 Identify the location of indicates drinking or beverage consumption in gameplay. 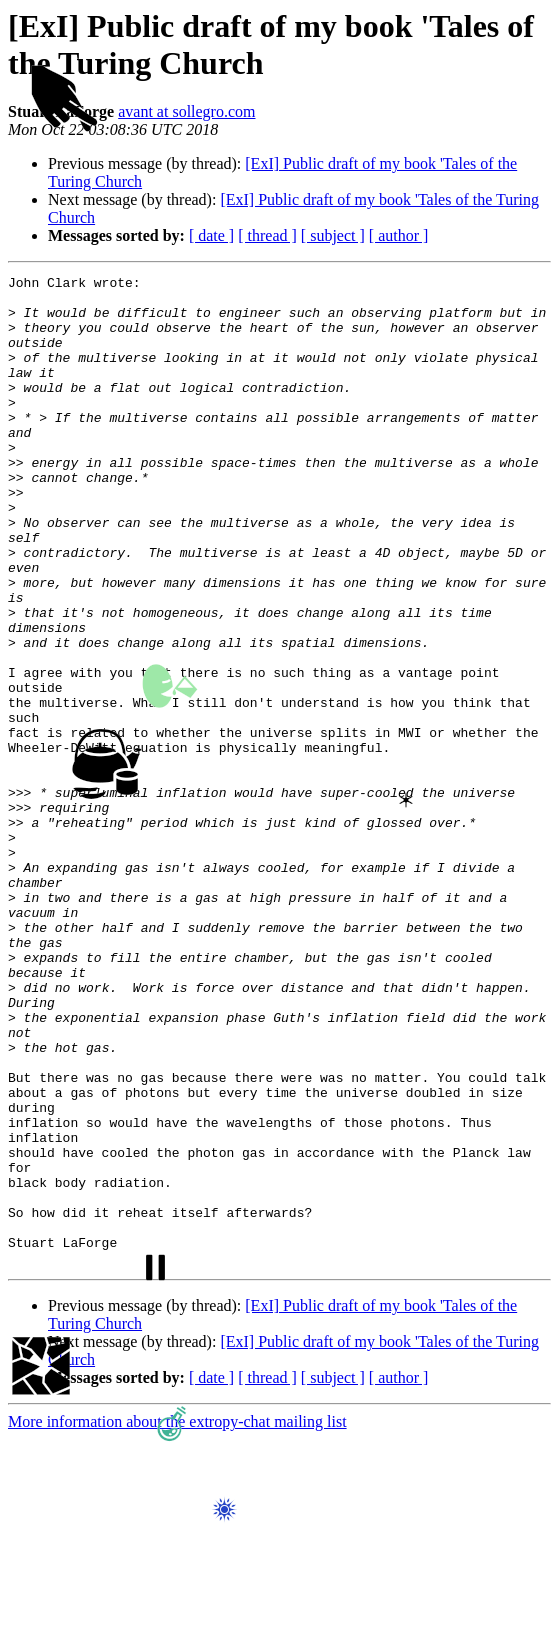
(170, 686).